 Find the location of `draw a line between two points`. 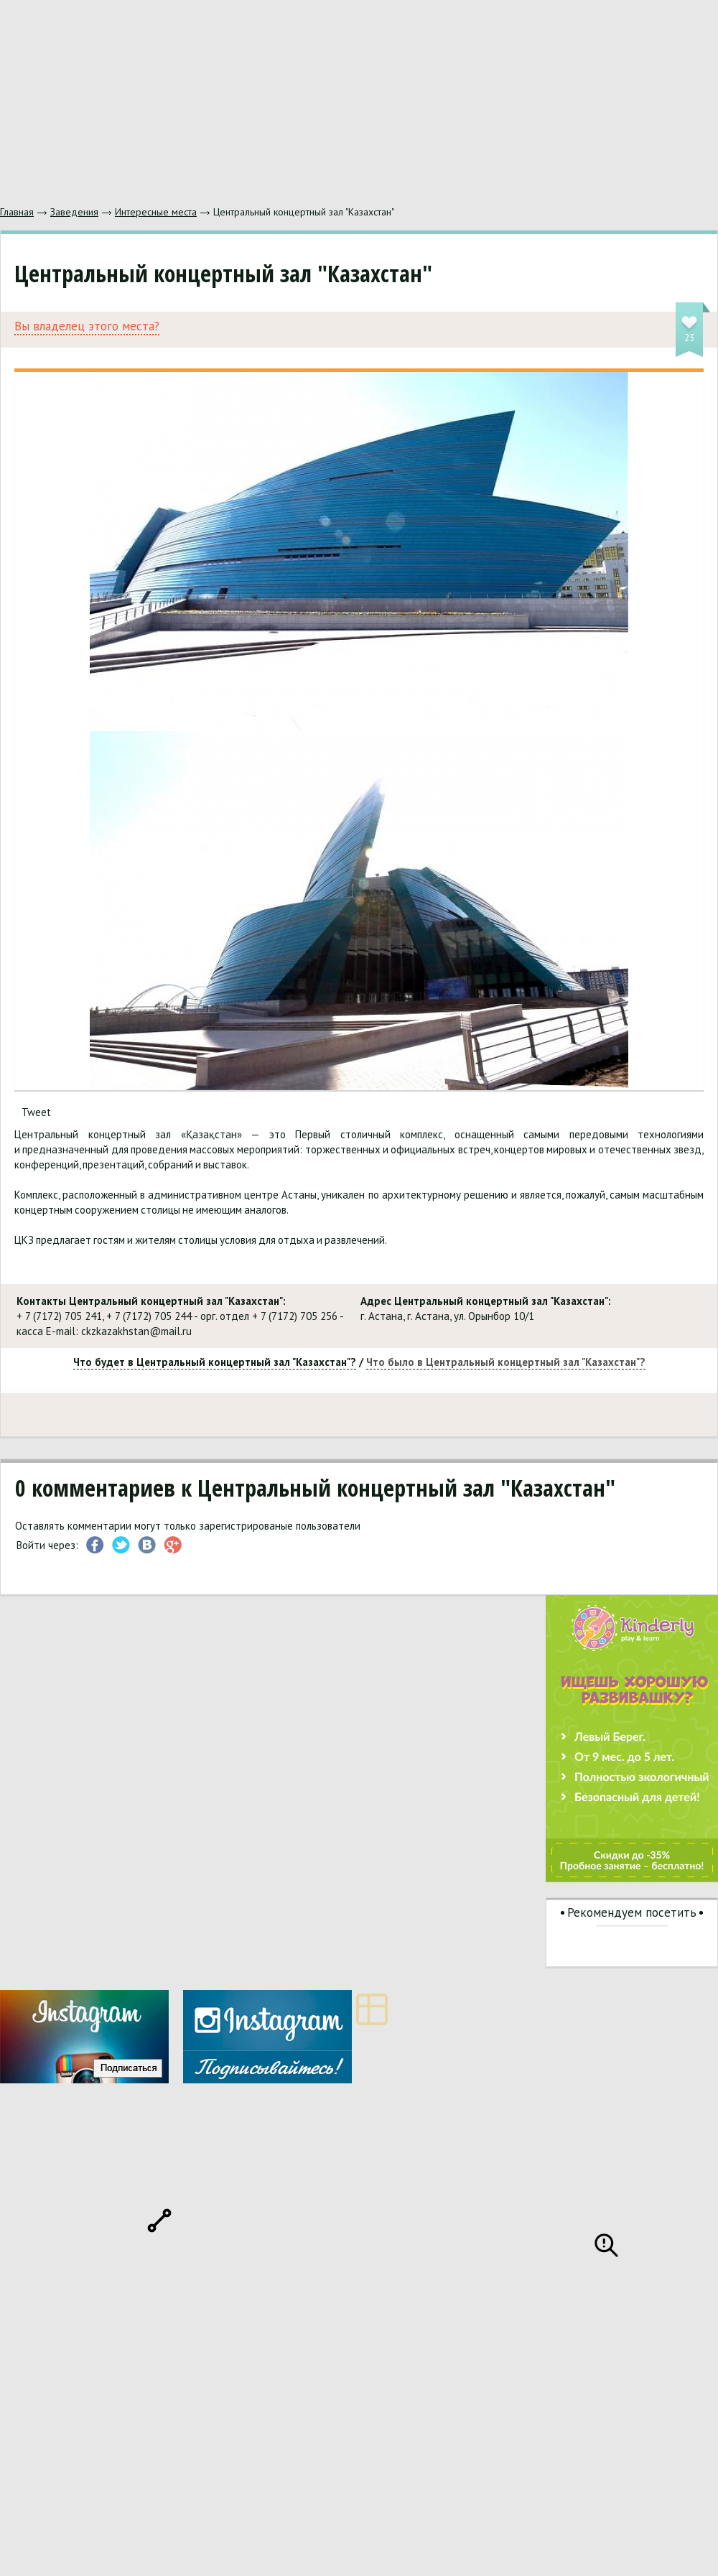

draw a line between two points is located at coordinates (159, 2221).